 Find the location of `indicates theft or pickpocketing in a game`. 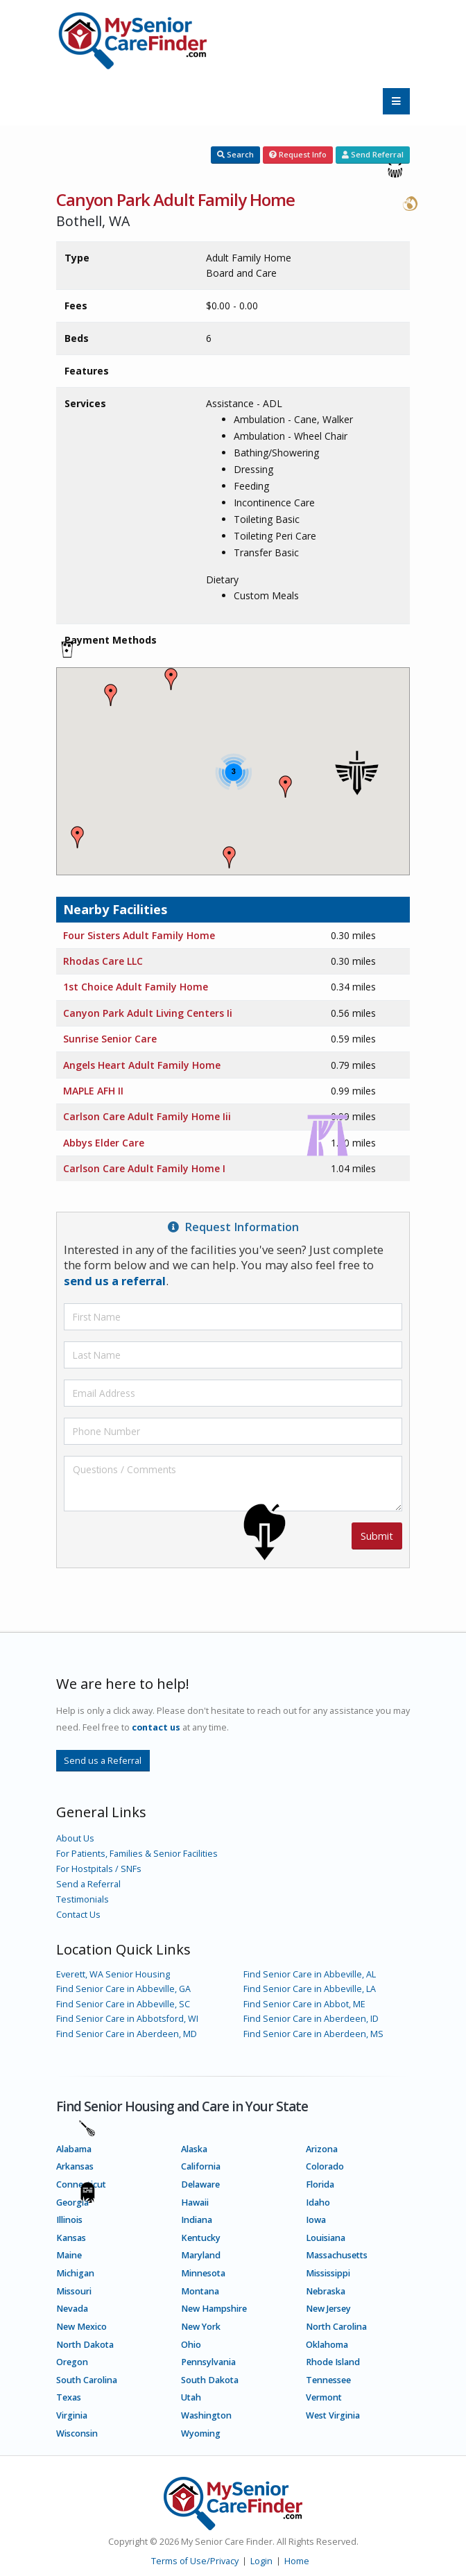

indicates theft or pickpocketing in a game is located at coordinates (410, 203).